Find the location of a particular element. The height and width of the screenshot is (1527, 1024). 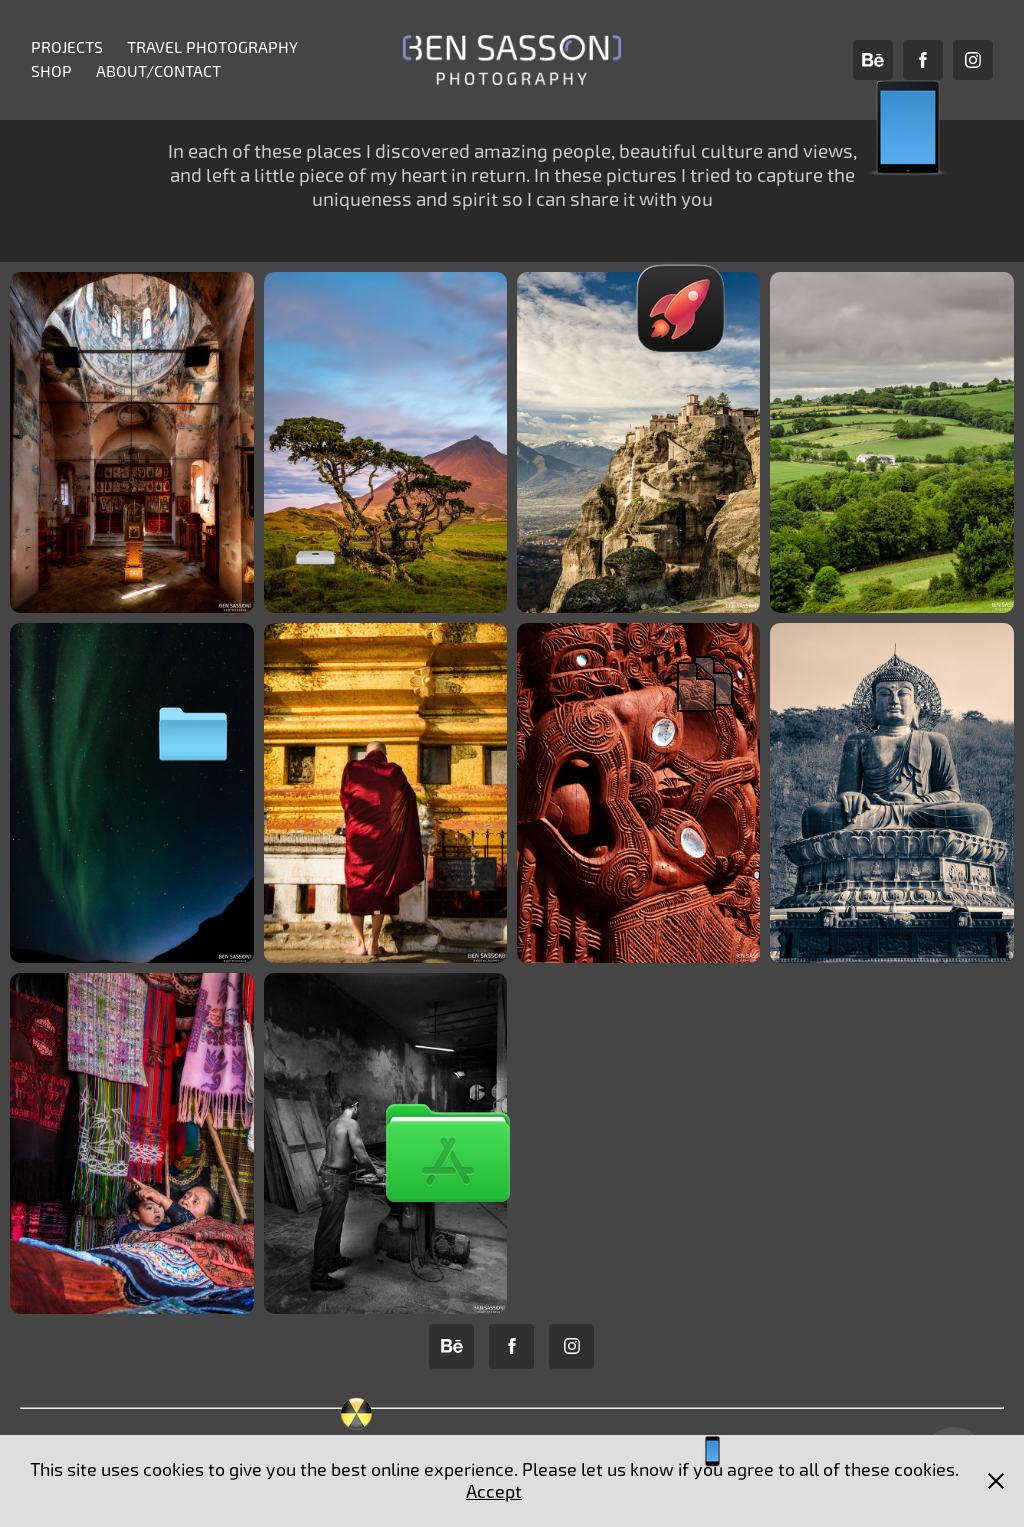

view connected iPad mini device is located at coordinates (908, 119).